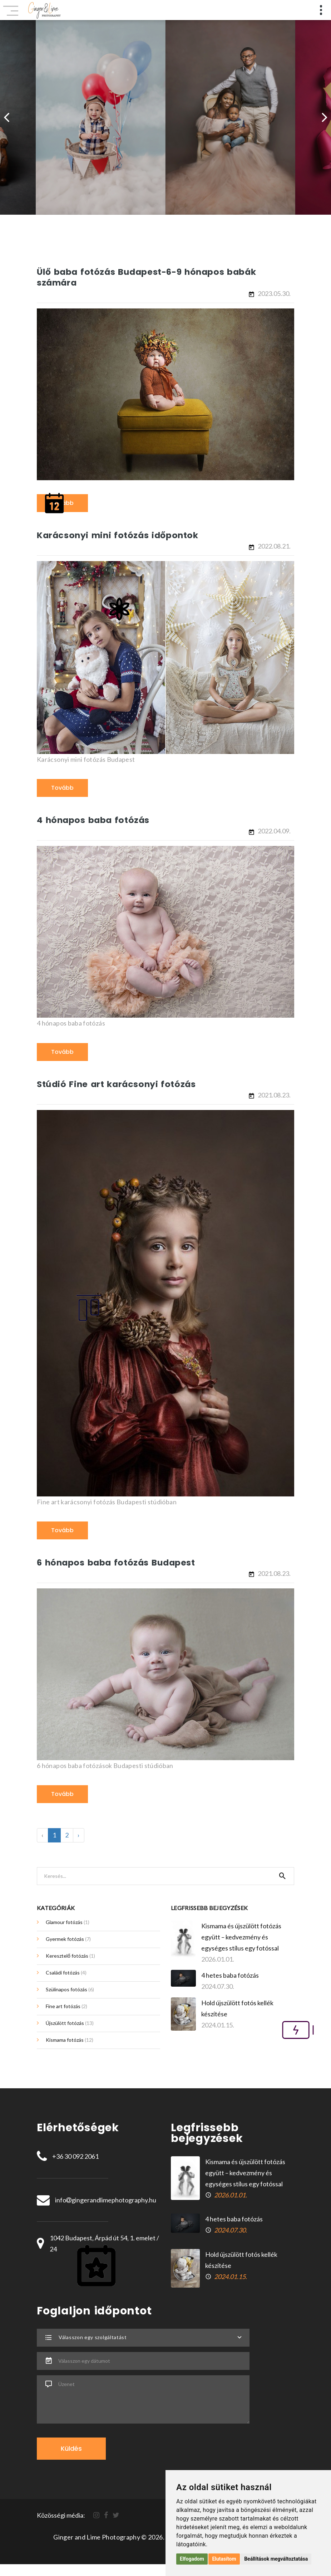 This screenshot has height=2576, width=331. What do you see at coordinates (54, 504) in the screenshot?
I see `open calendar or date picker` at bounding box center [54, 504].